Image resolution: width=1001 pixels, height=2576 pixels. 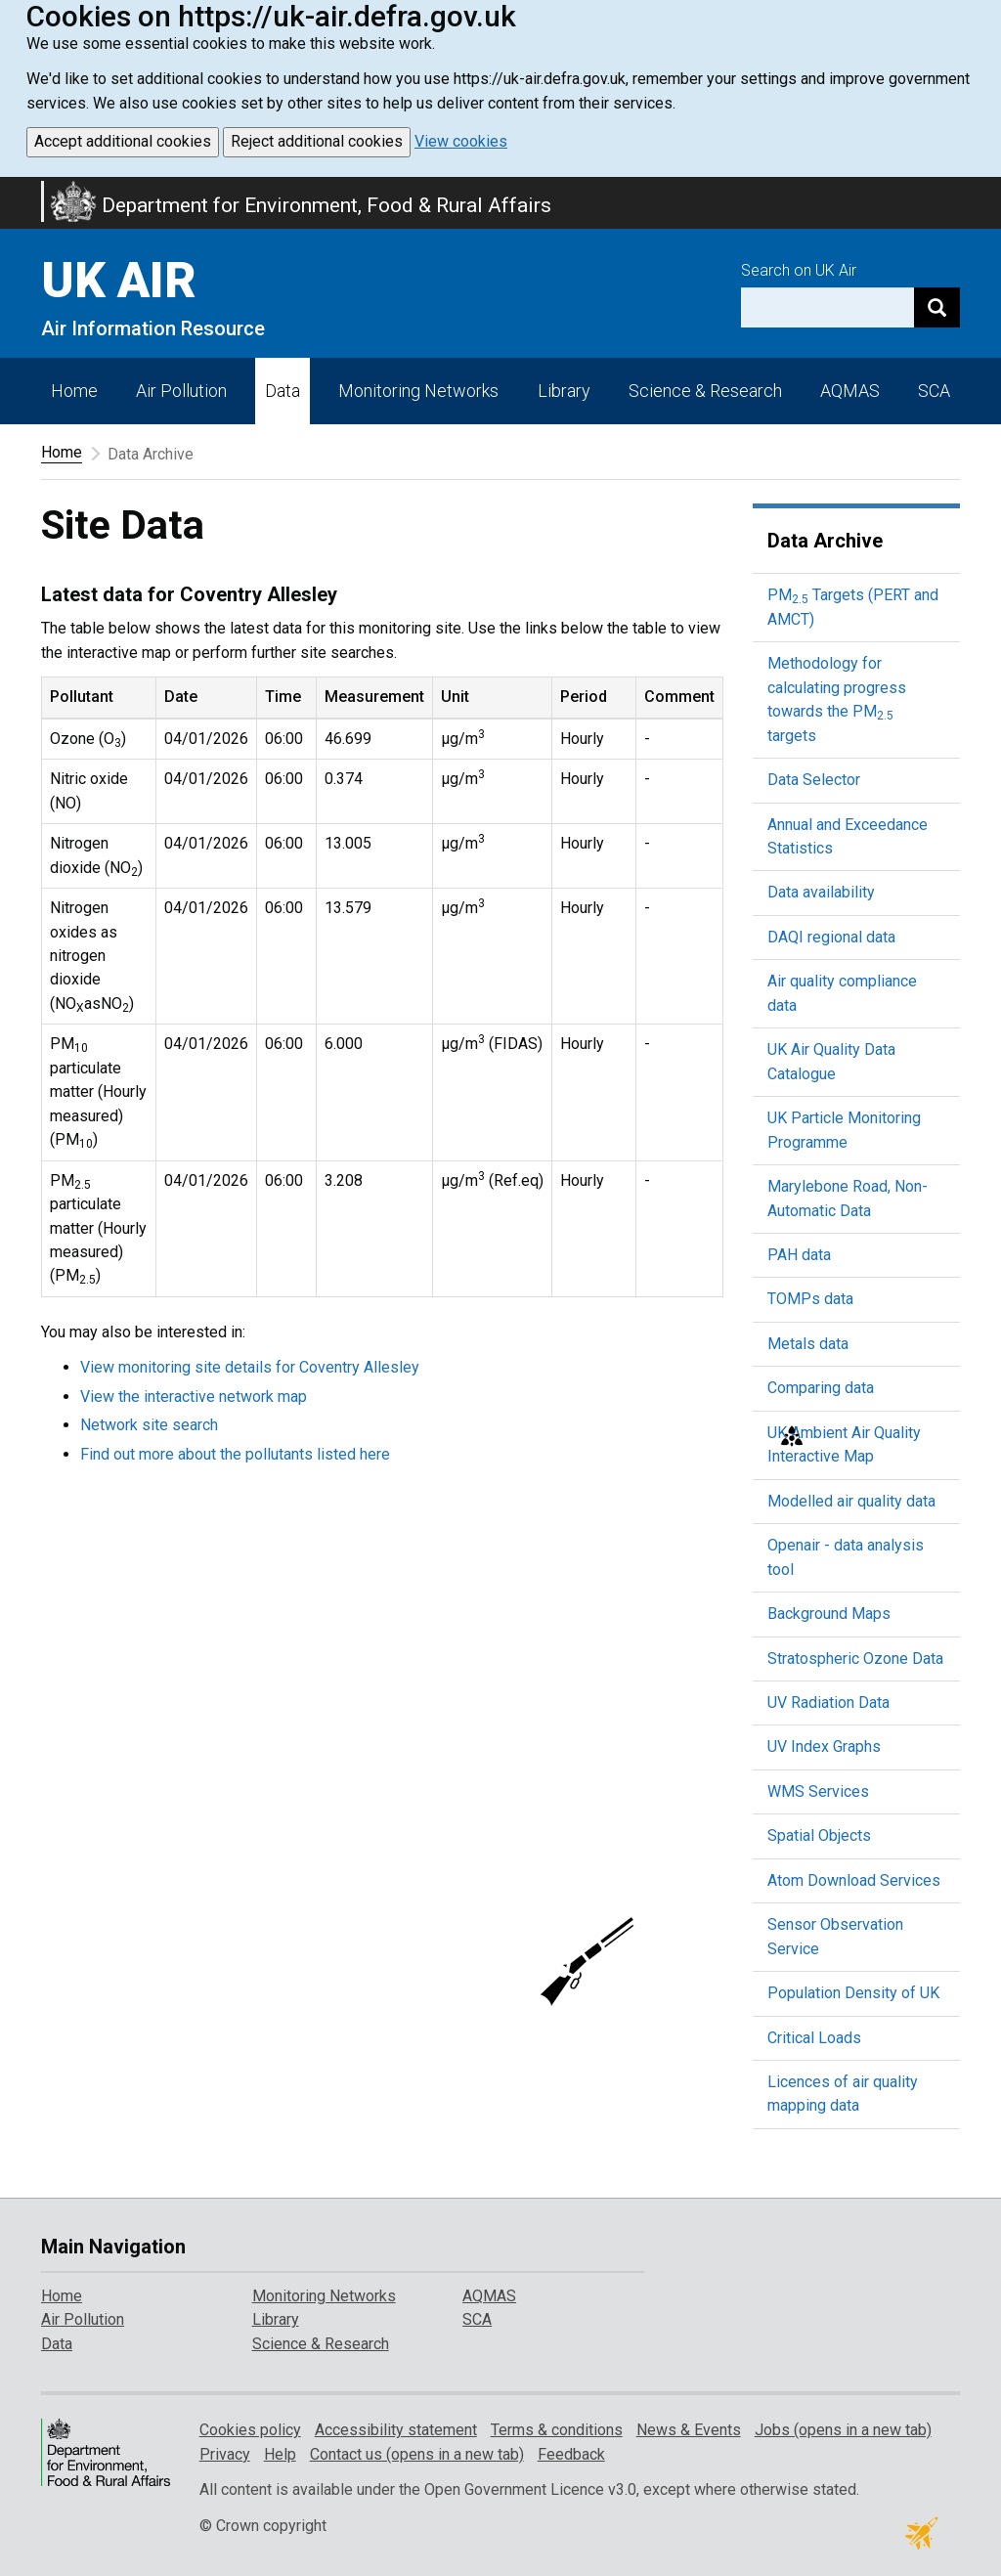 I want to click on select rifle weapon in game inventory, so click(x=587, y=1961).